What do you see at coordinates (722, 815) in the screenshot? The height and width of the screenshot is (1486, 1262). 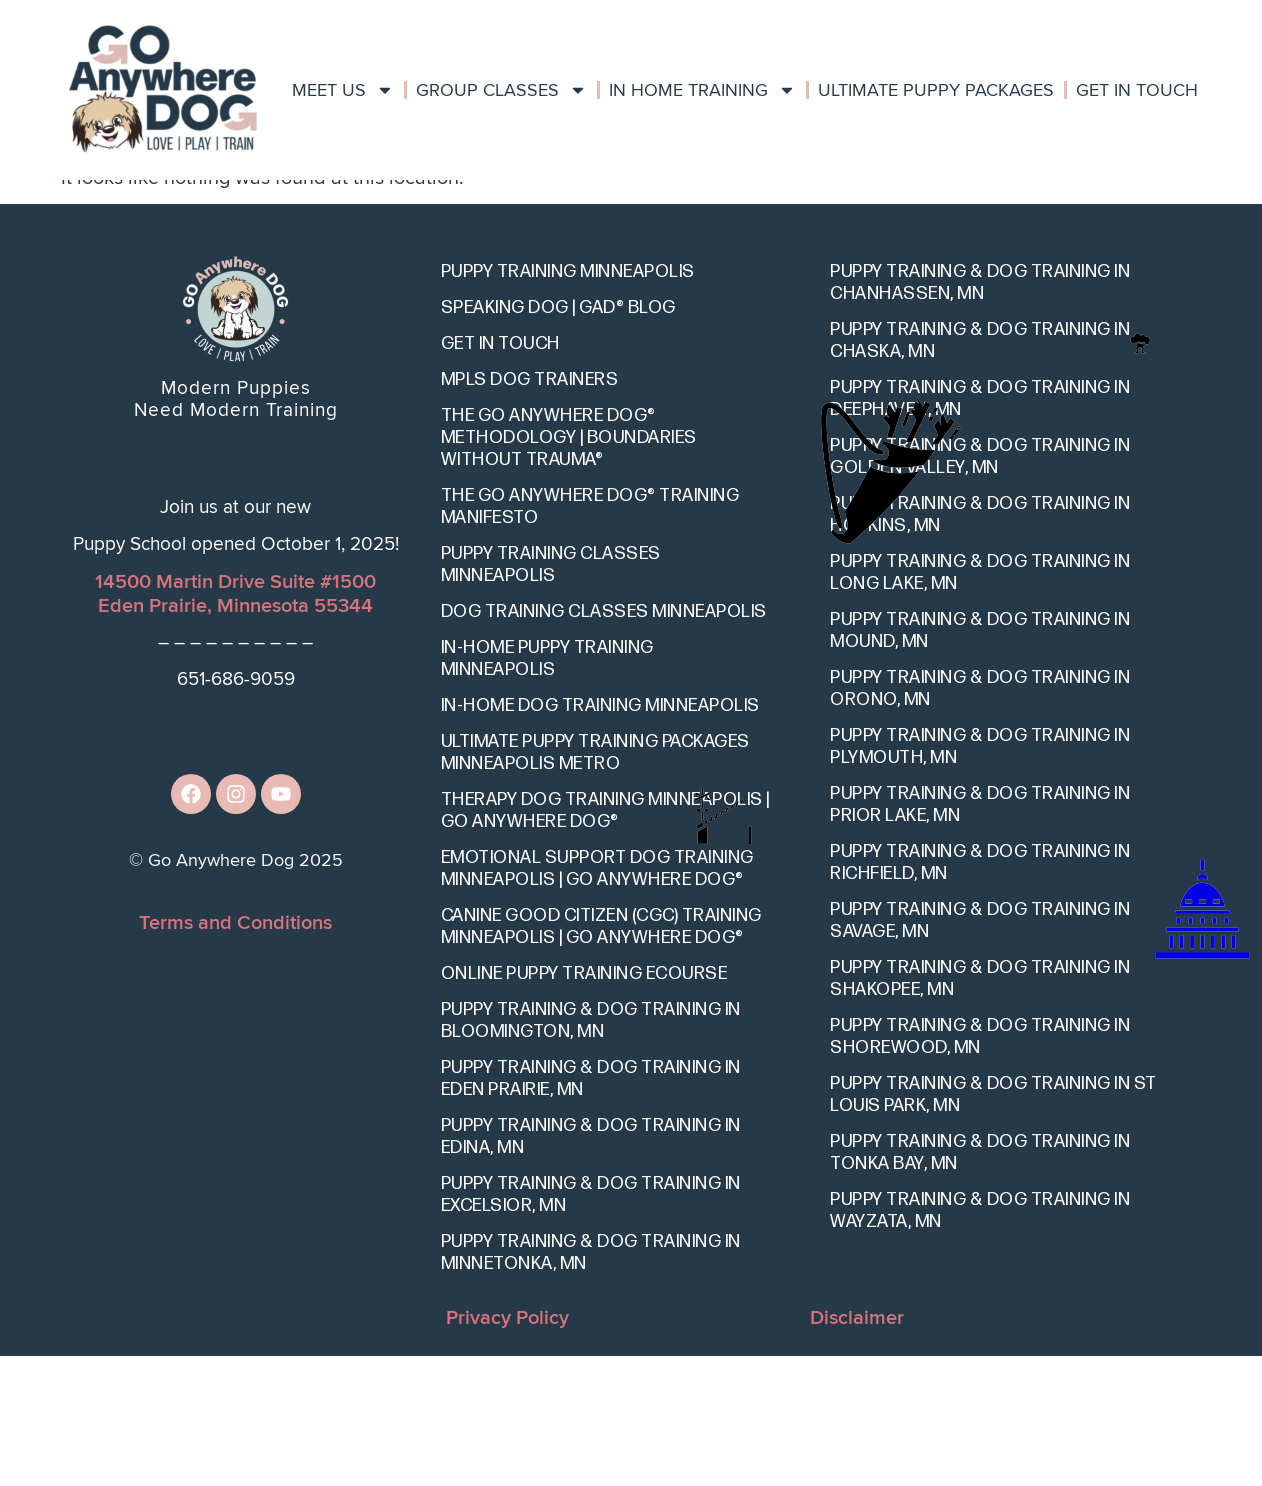 I see `indicates a railroad crossing ahead` at bounding box center [722, 815].